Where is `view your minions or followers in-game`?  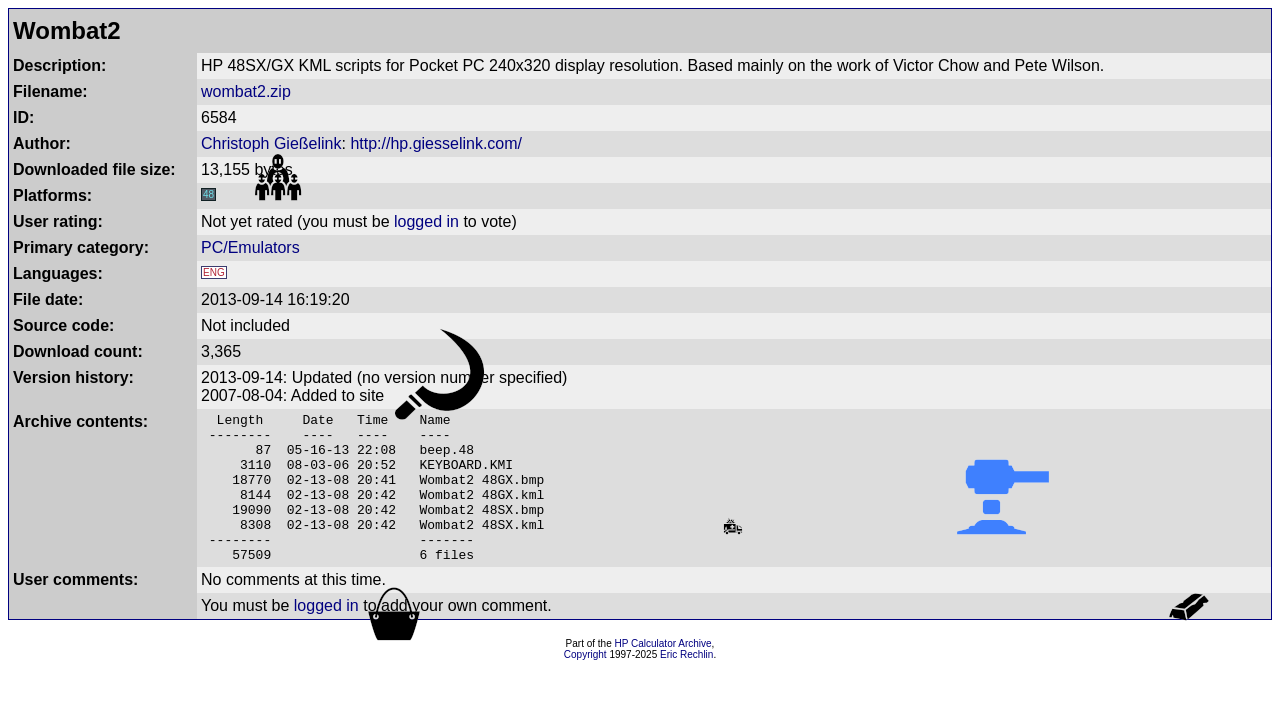
view your minions or followers in-game is located at coordinates (278, 177).